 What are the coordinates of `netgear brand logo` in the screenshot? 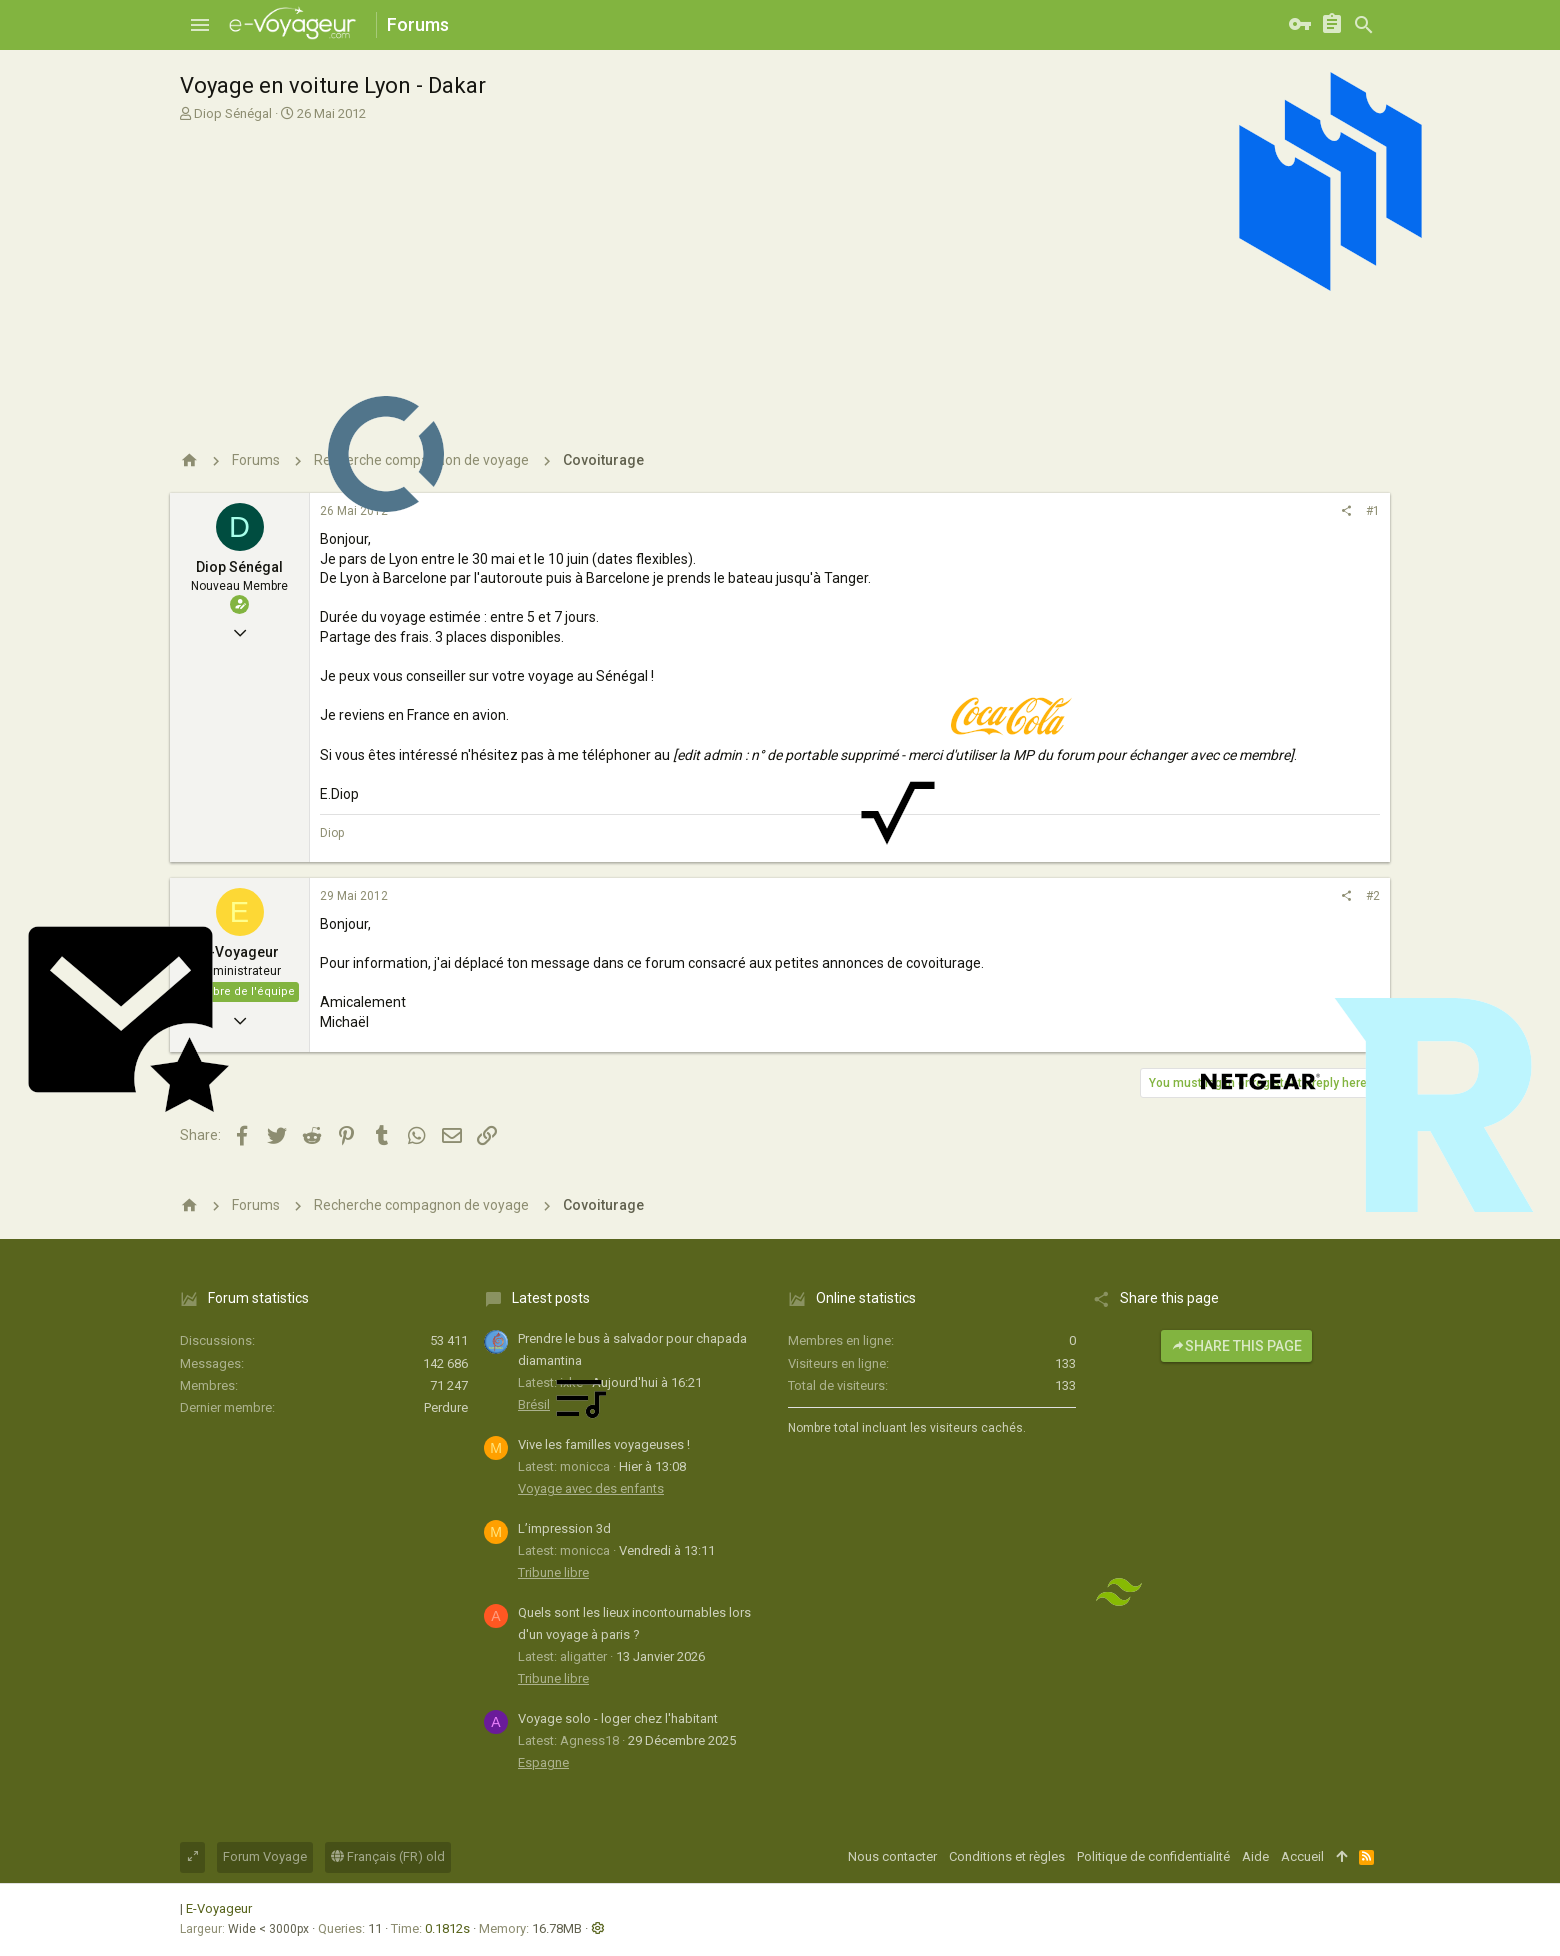 It's located at (1260, 1081).